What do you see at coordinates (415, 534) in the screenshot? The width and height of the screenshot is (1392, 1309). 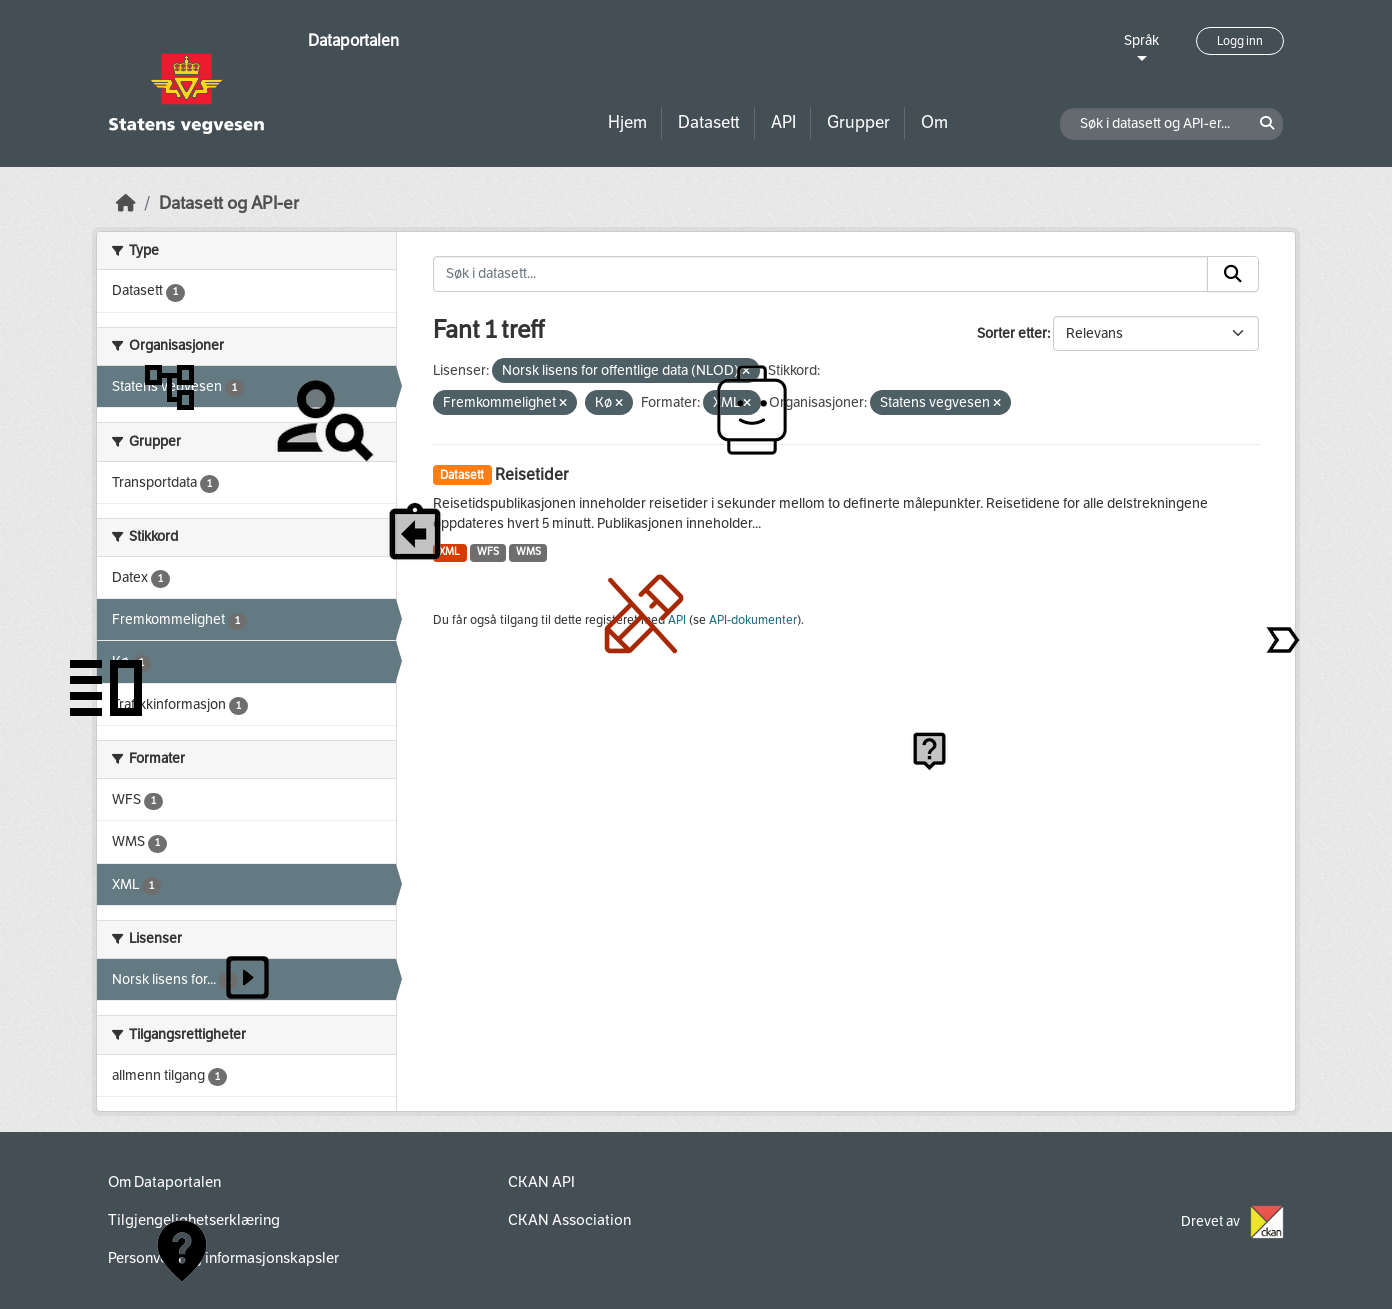 I see `return or send back an assignment` at bounding box center [415, 534].